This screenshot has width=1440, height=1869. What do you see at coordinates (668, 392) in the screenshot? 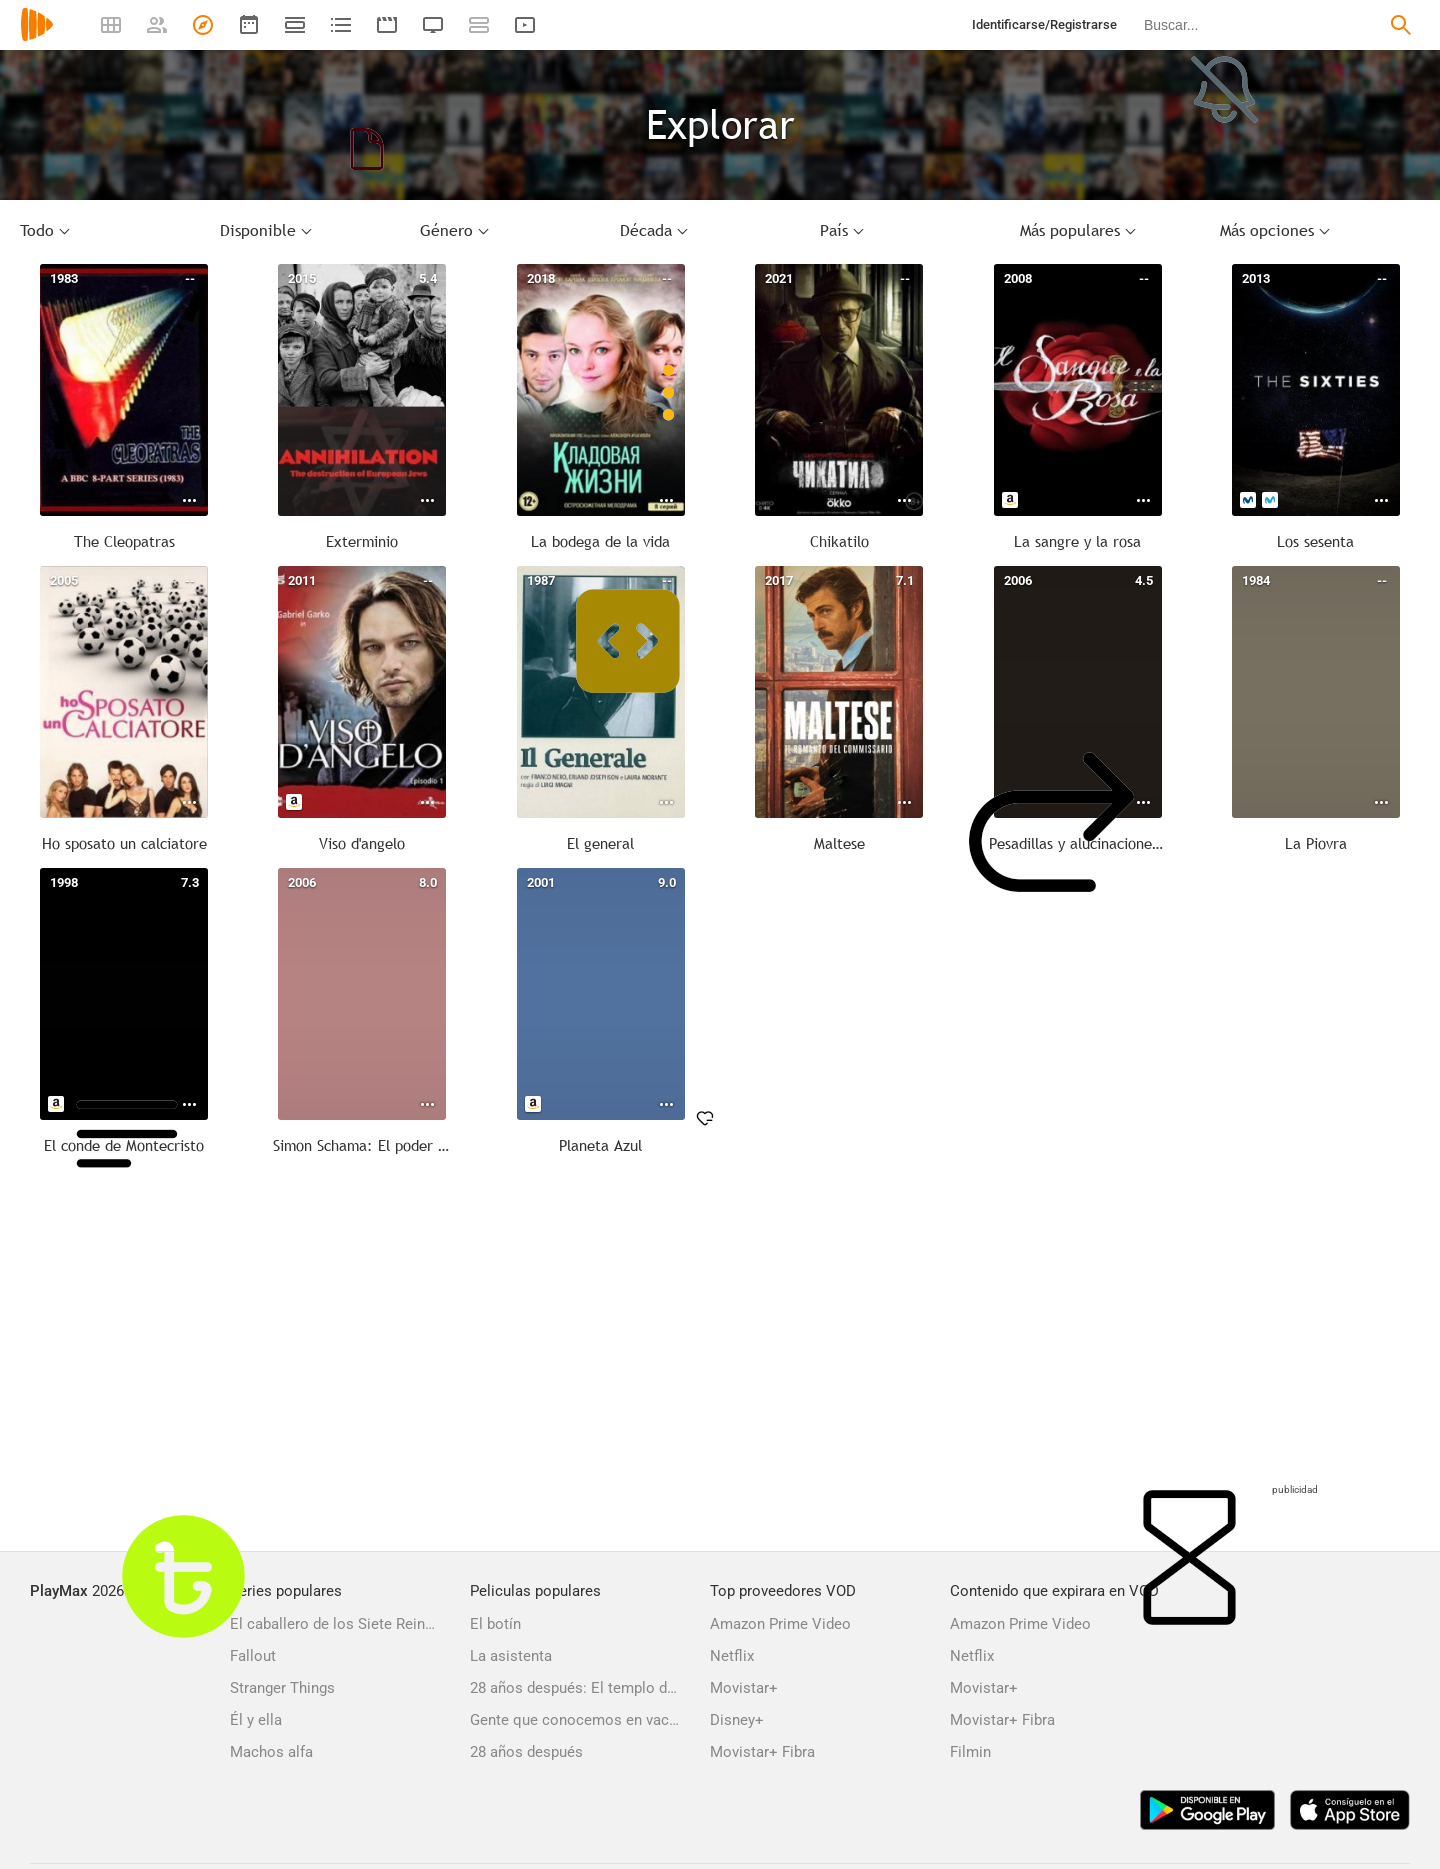
I see `open more options menu` at bounding box center [668, 392].